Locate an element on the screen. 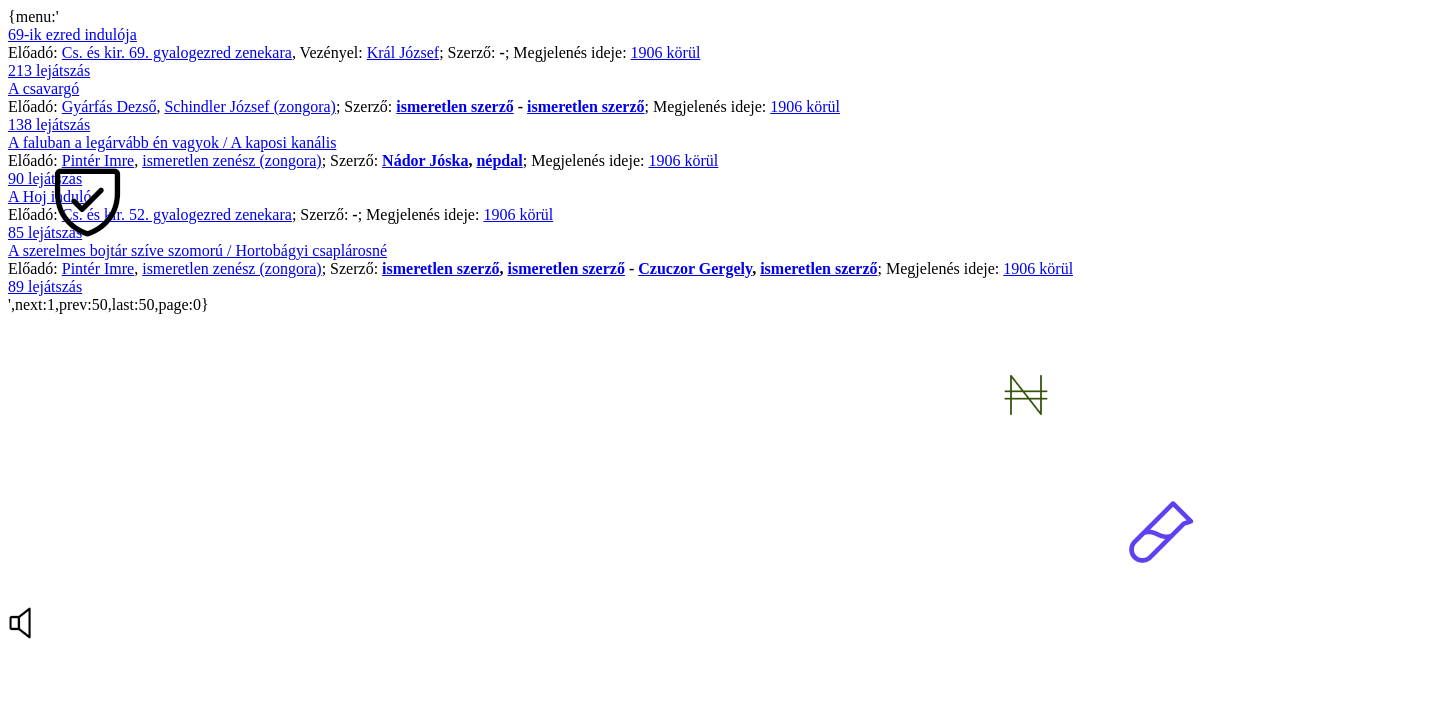 This screenshot has width=1451, height=720. indicates Nigerian naira currency is located at coordinates (1026, 395).